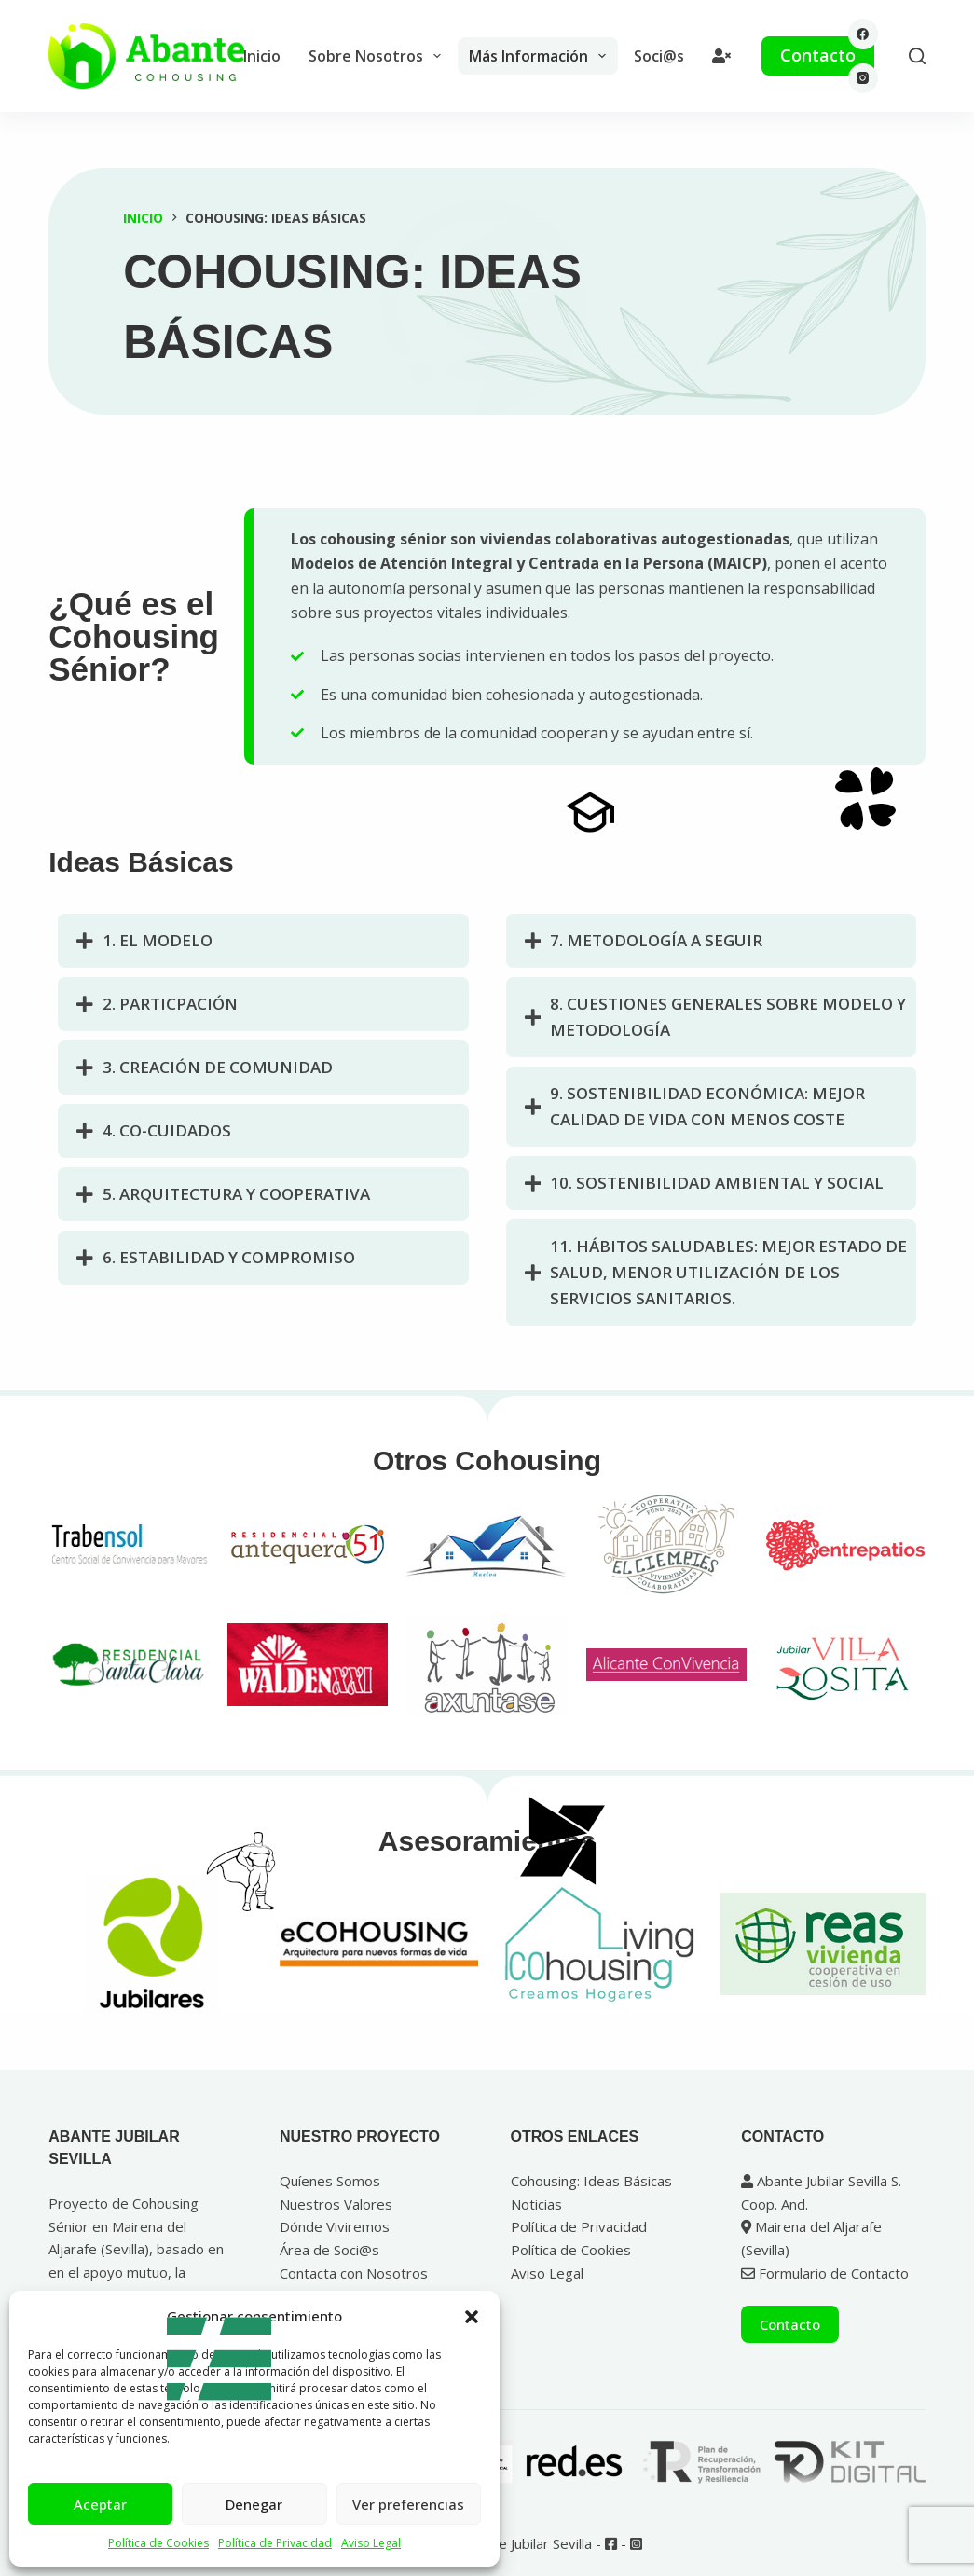  What do you see at coordinates (865, 798) in the screenshot?
I see `4chan logo` at bounding box center [865, 798].